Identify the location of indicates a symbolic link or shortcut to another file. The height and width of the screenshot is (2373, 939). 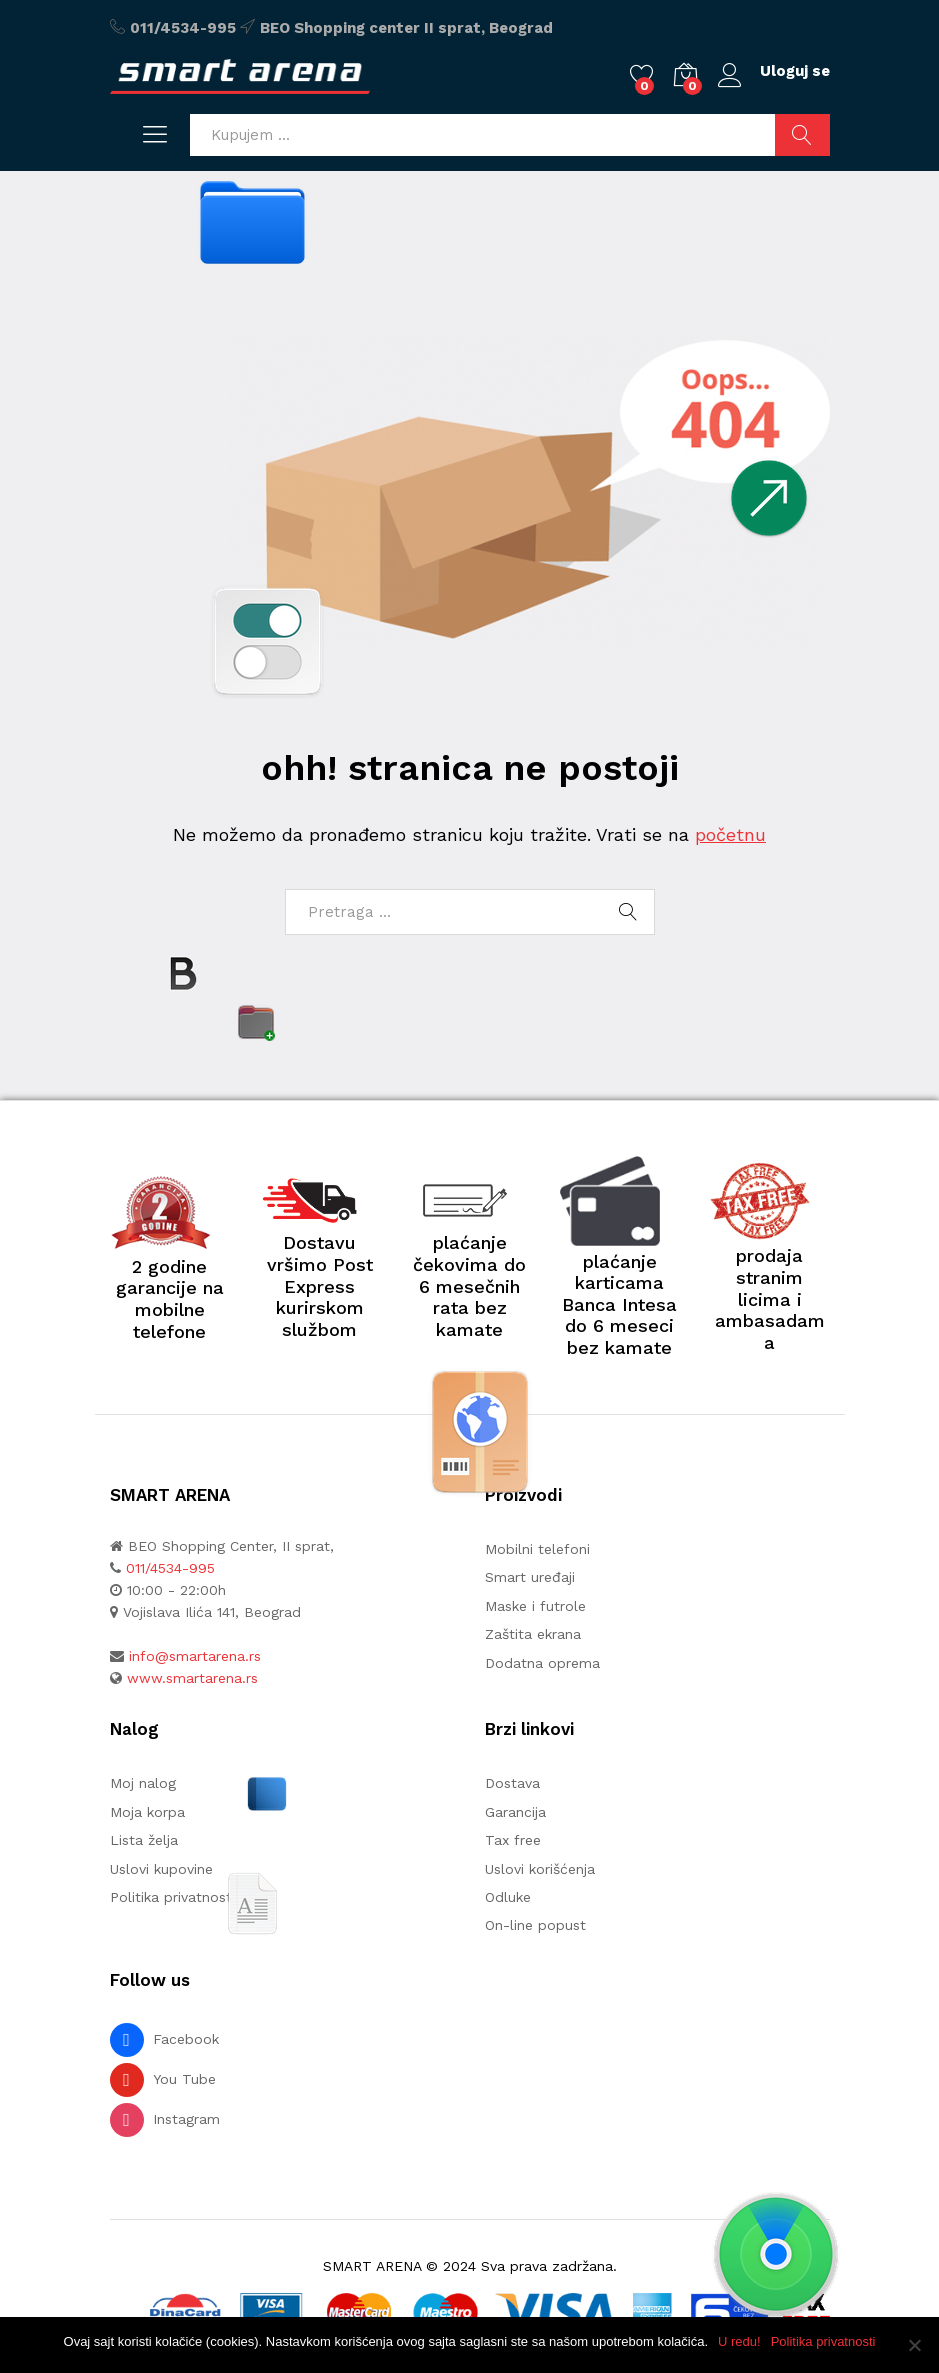
(769, 498).